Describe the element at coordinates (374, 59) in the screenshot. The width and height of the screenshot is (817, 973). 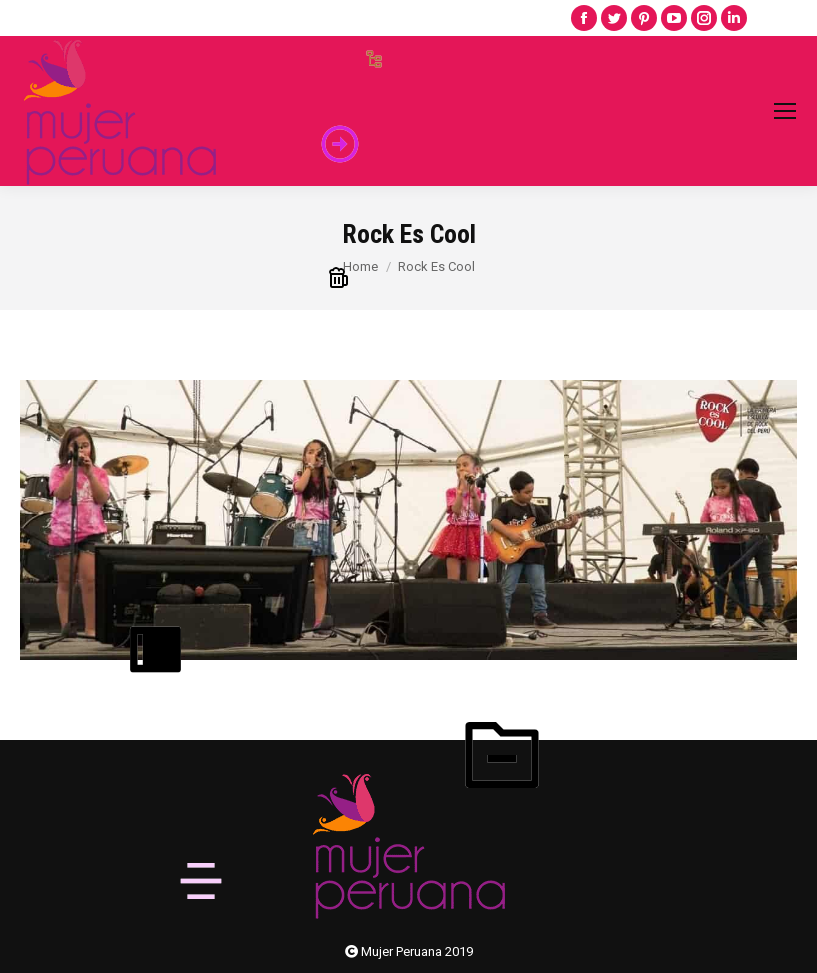
I see `view hierarchical structure or organization chart` at that location.